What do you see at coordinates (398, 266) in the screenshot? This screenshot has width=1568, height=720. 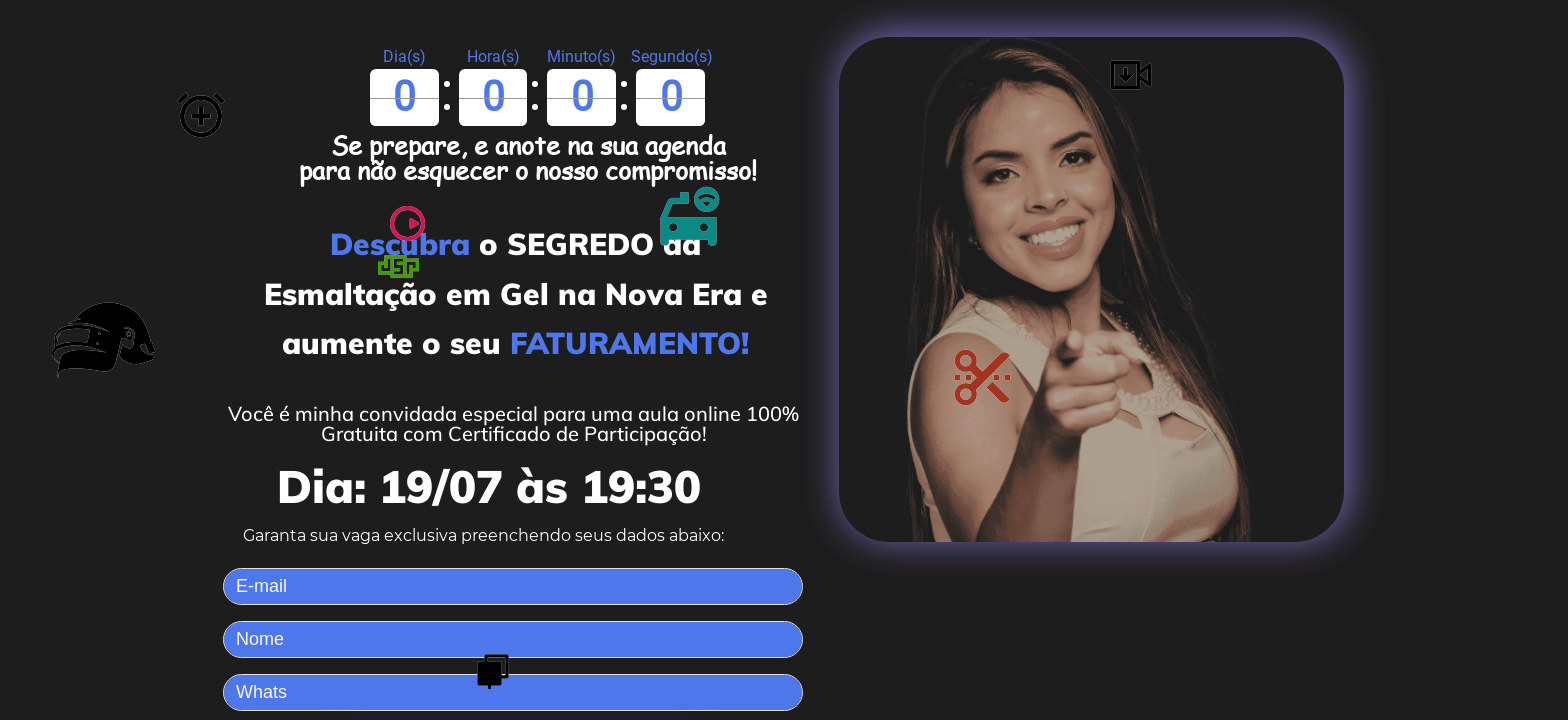 I see `jsr (javascript registry) logo` at bounding box center [398, 266].